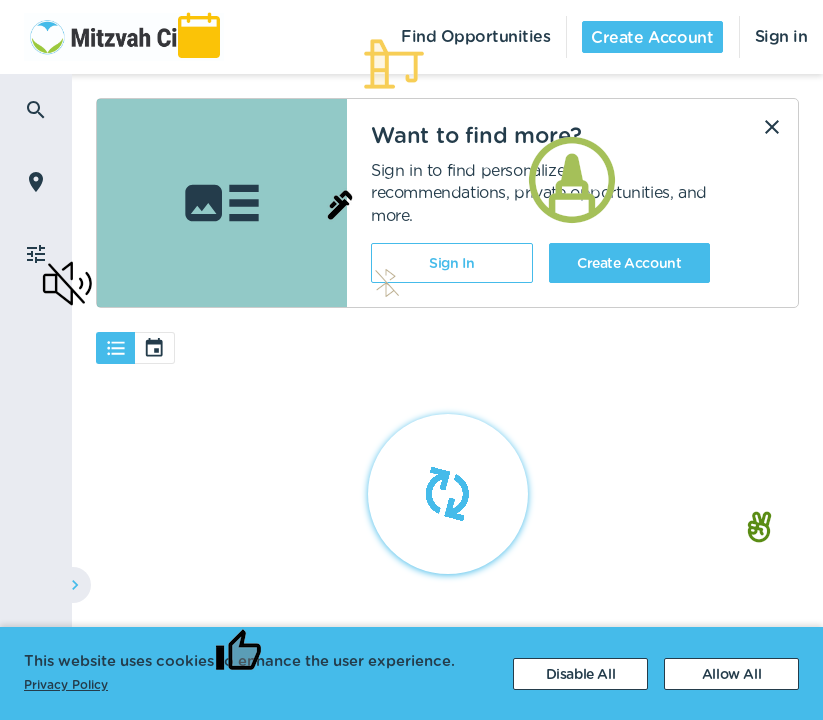 Image resolution: width=823 pixels, height=720 pixels. What do you see at coordinates (66, 283) in the screenshot?
I see `mute audio or sound` at bounding box center [66, 283].